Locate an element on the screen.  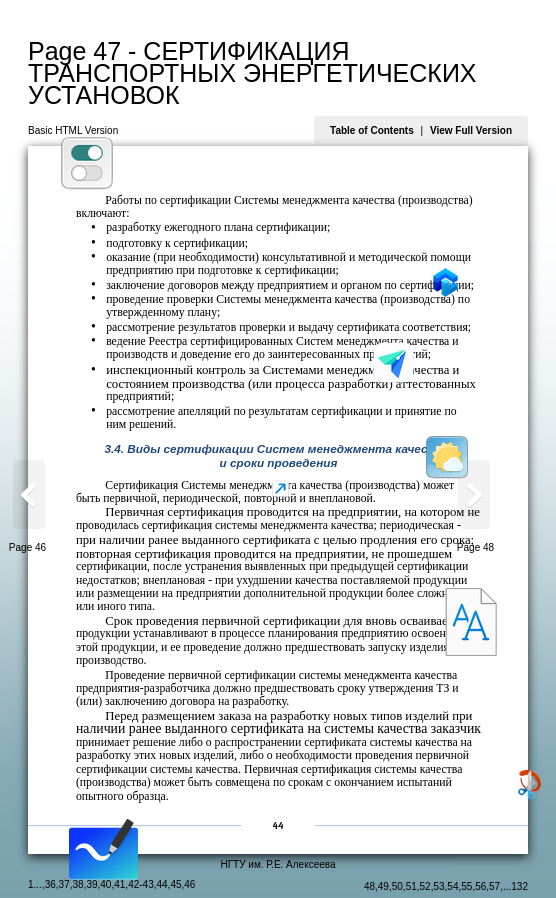
open the whiteboard app is located at coordinates (103, 853).